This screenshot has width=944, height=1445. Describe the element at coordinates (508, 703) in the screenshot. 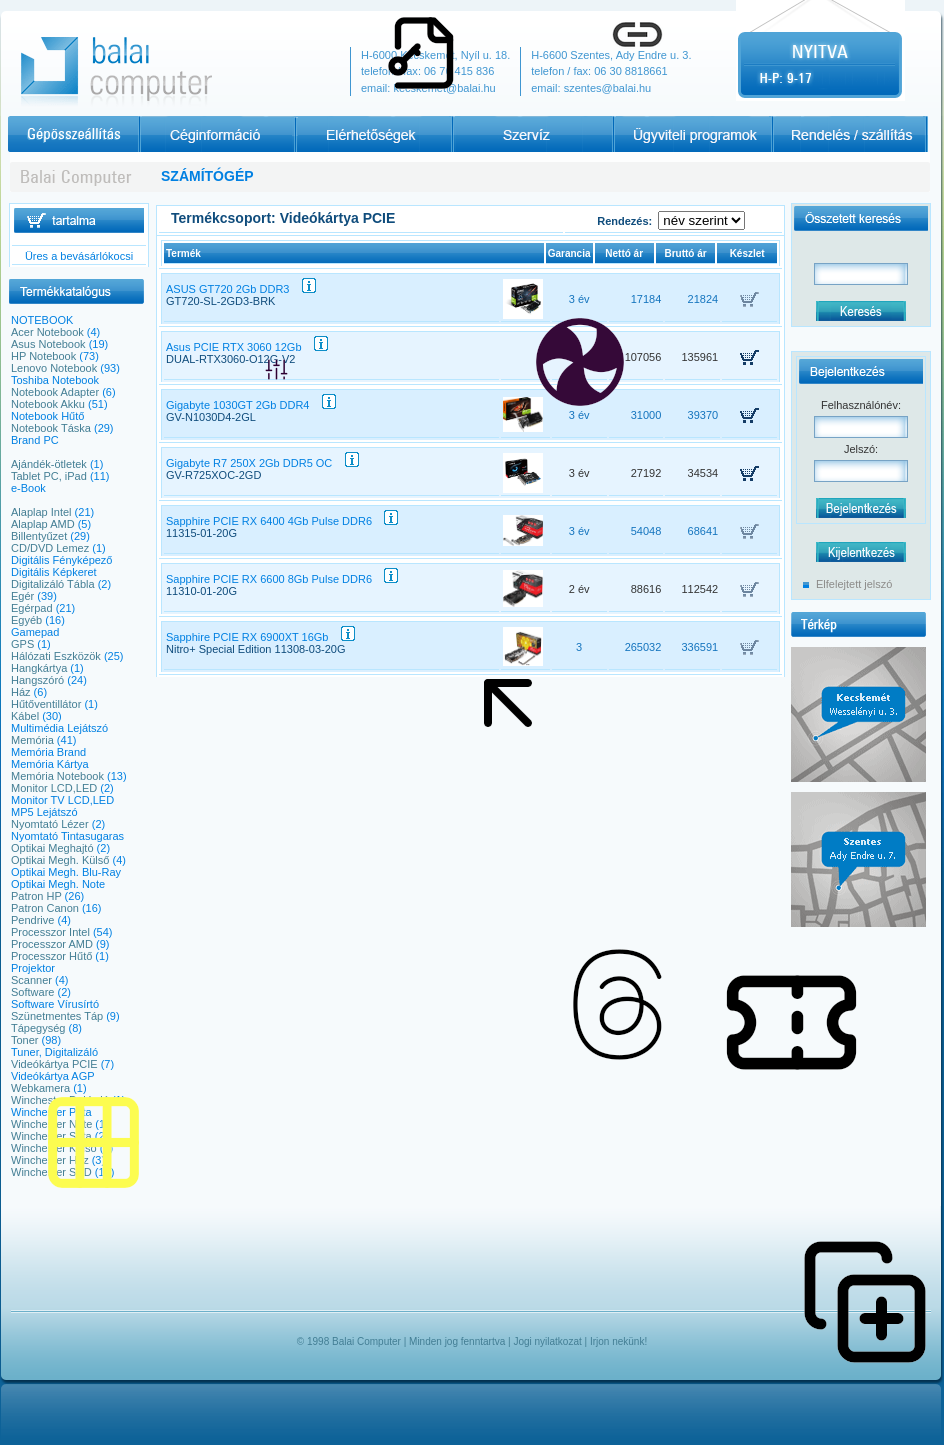

I see `navigate to previous screen or parent folder` at that location.